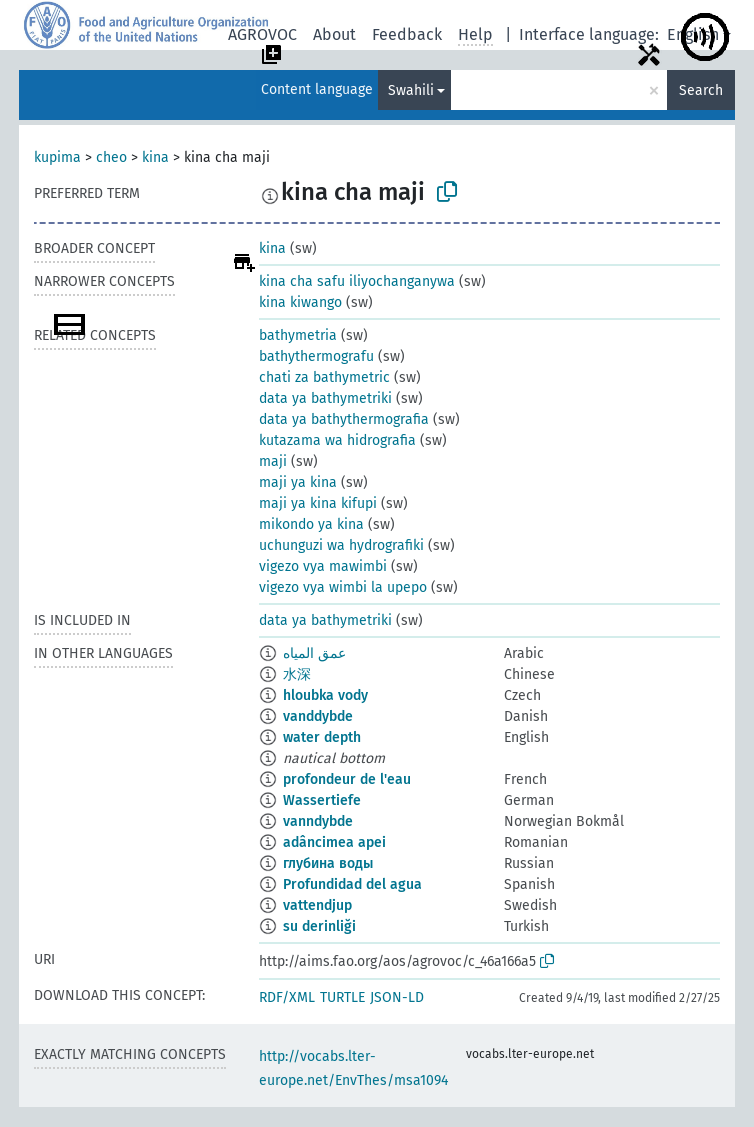 The image size is (754, 1127). What do you see at coordinates (271, 54) in the screenshot?
I see `add to your library` at bounding box center [271, 54].